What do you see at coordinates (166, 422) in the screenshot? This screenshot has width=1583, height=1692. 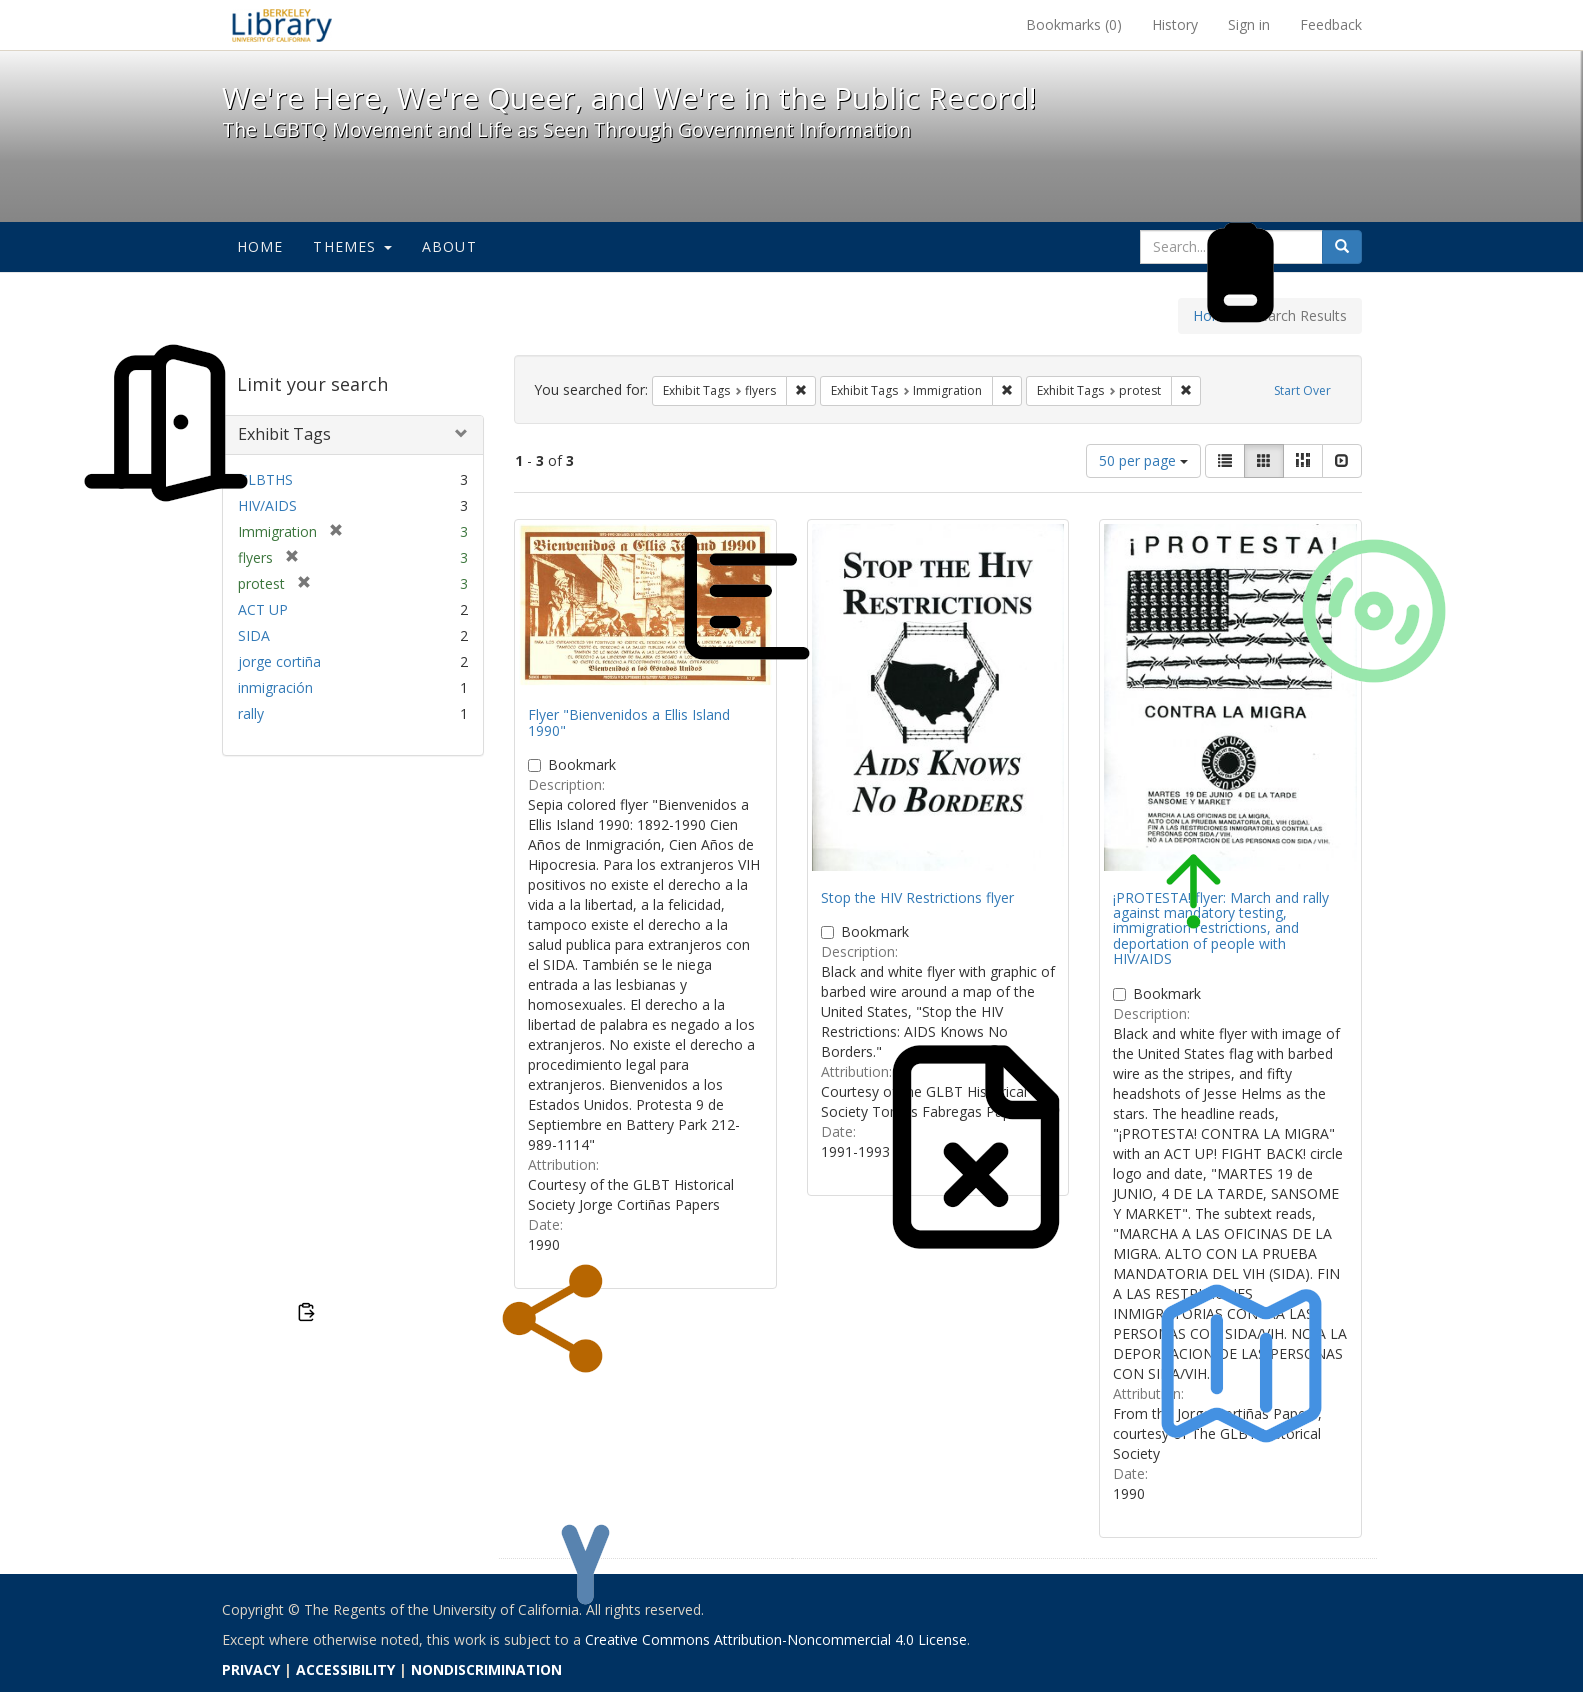 I see `log out or exit the application` at bounding box center [166, 422].